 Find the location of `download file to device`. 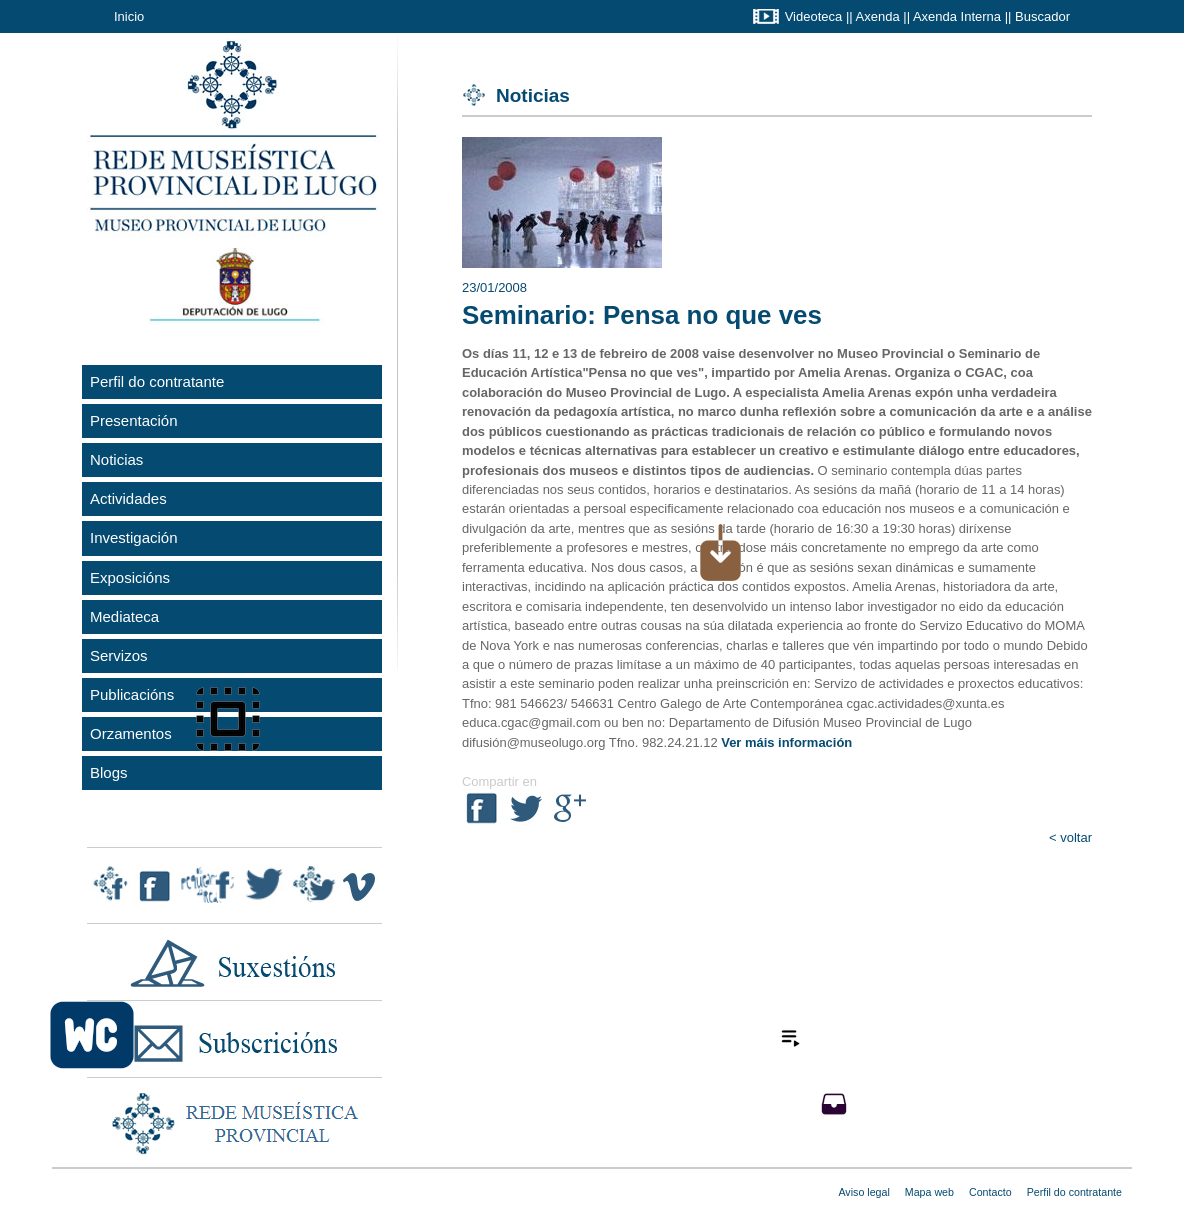

download file to device is located at coordinates (720, 552).